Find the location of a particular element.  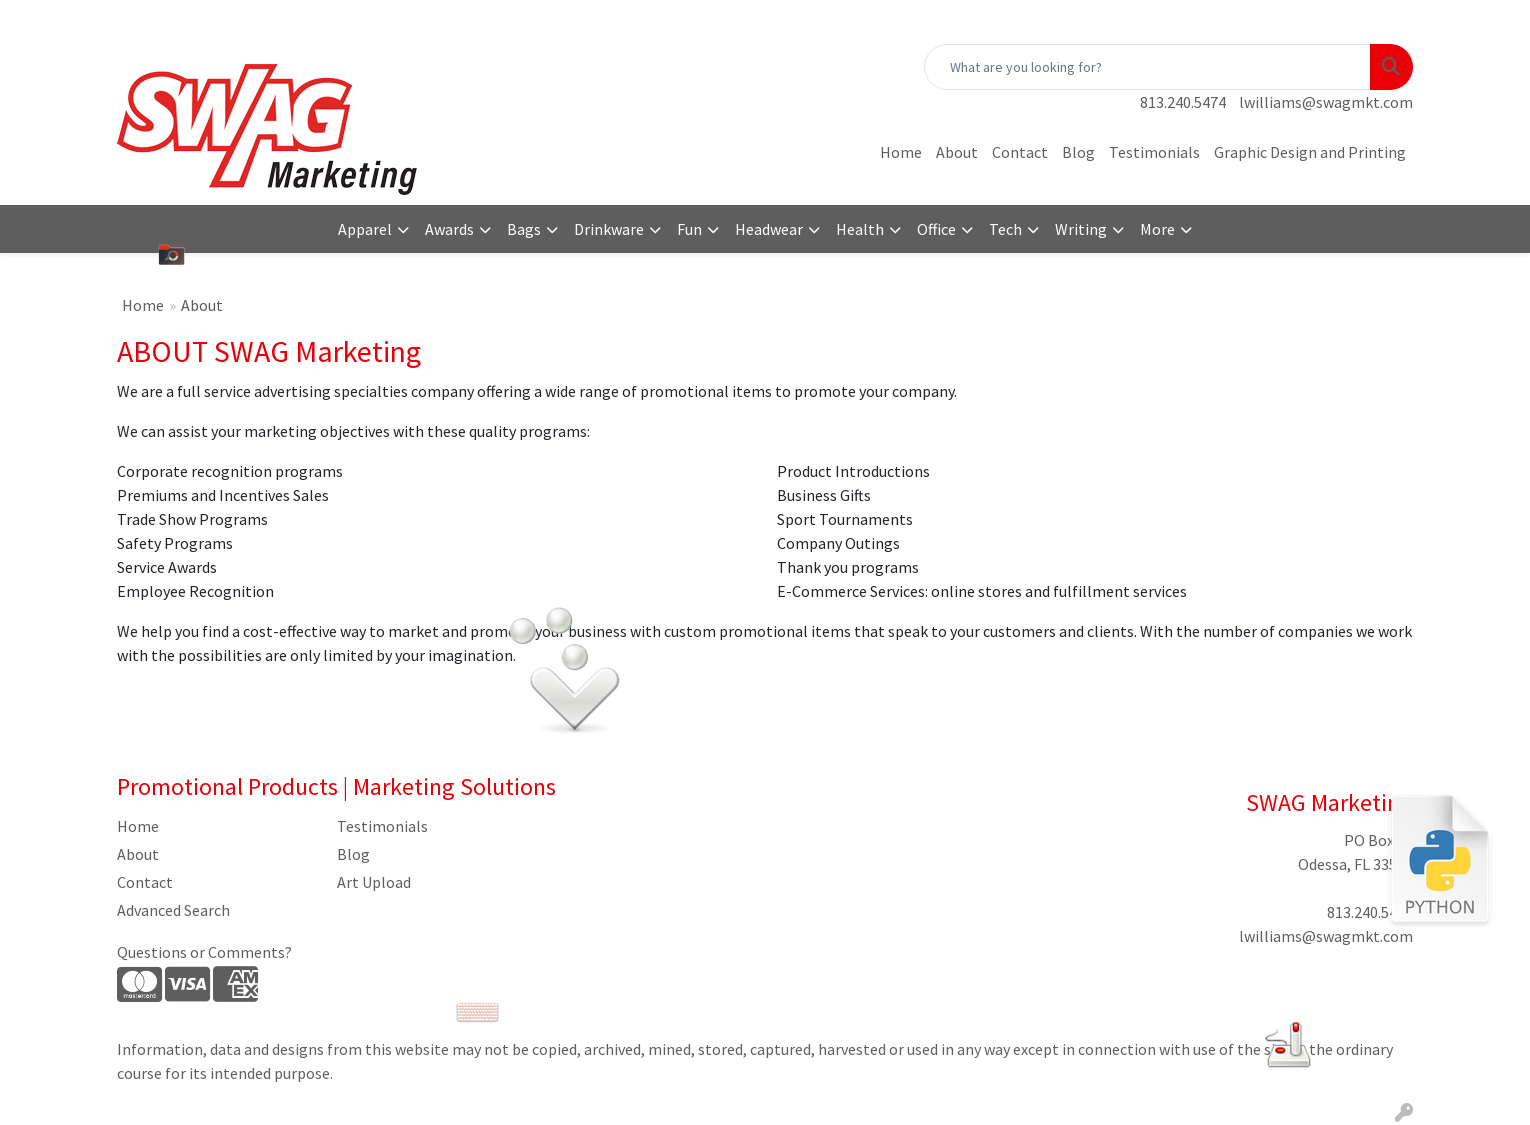

jump to a specific location or section is located at coordinates (564, 667).